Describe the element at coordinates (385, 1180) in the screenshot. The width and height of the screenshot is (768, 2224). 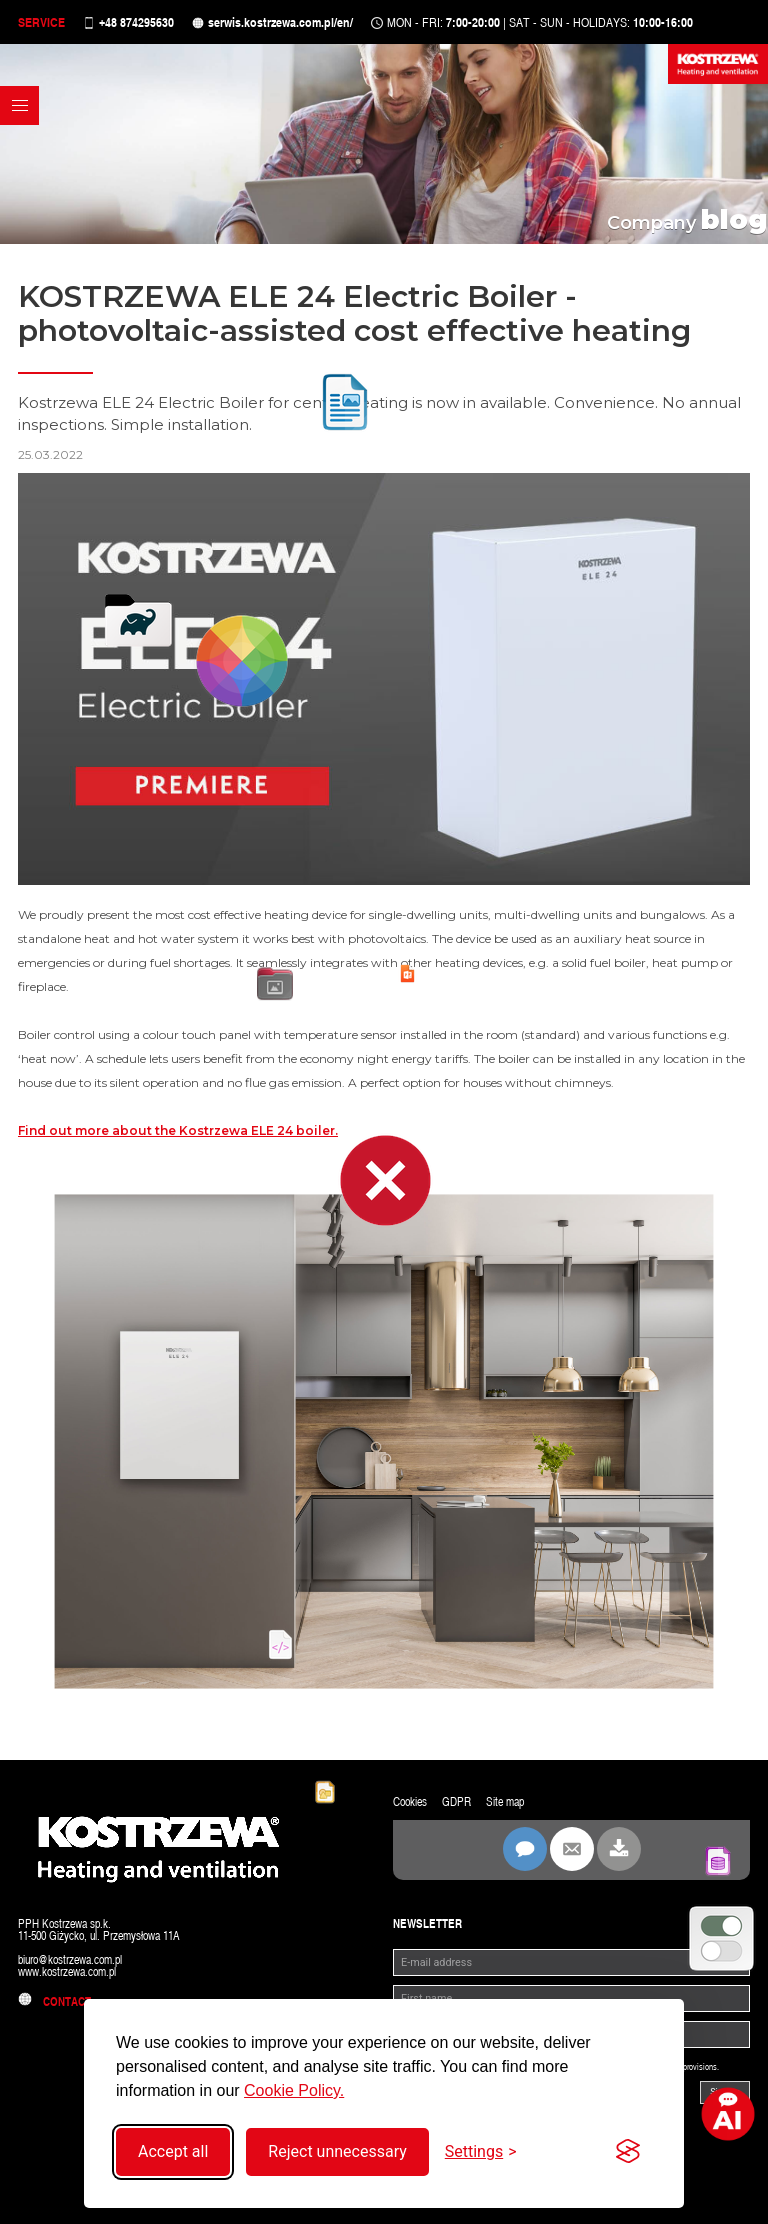
I see `stop or cancel the current action` at that location.